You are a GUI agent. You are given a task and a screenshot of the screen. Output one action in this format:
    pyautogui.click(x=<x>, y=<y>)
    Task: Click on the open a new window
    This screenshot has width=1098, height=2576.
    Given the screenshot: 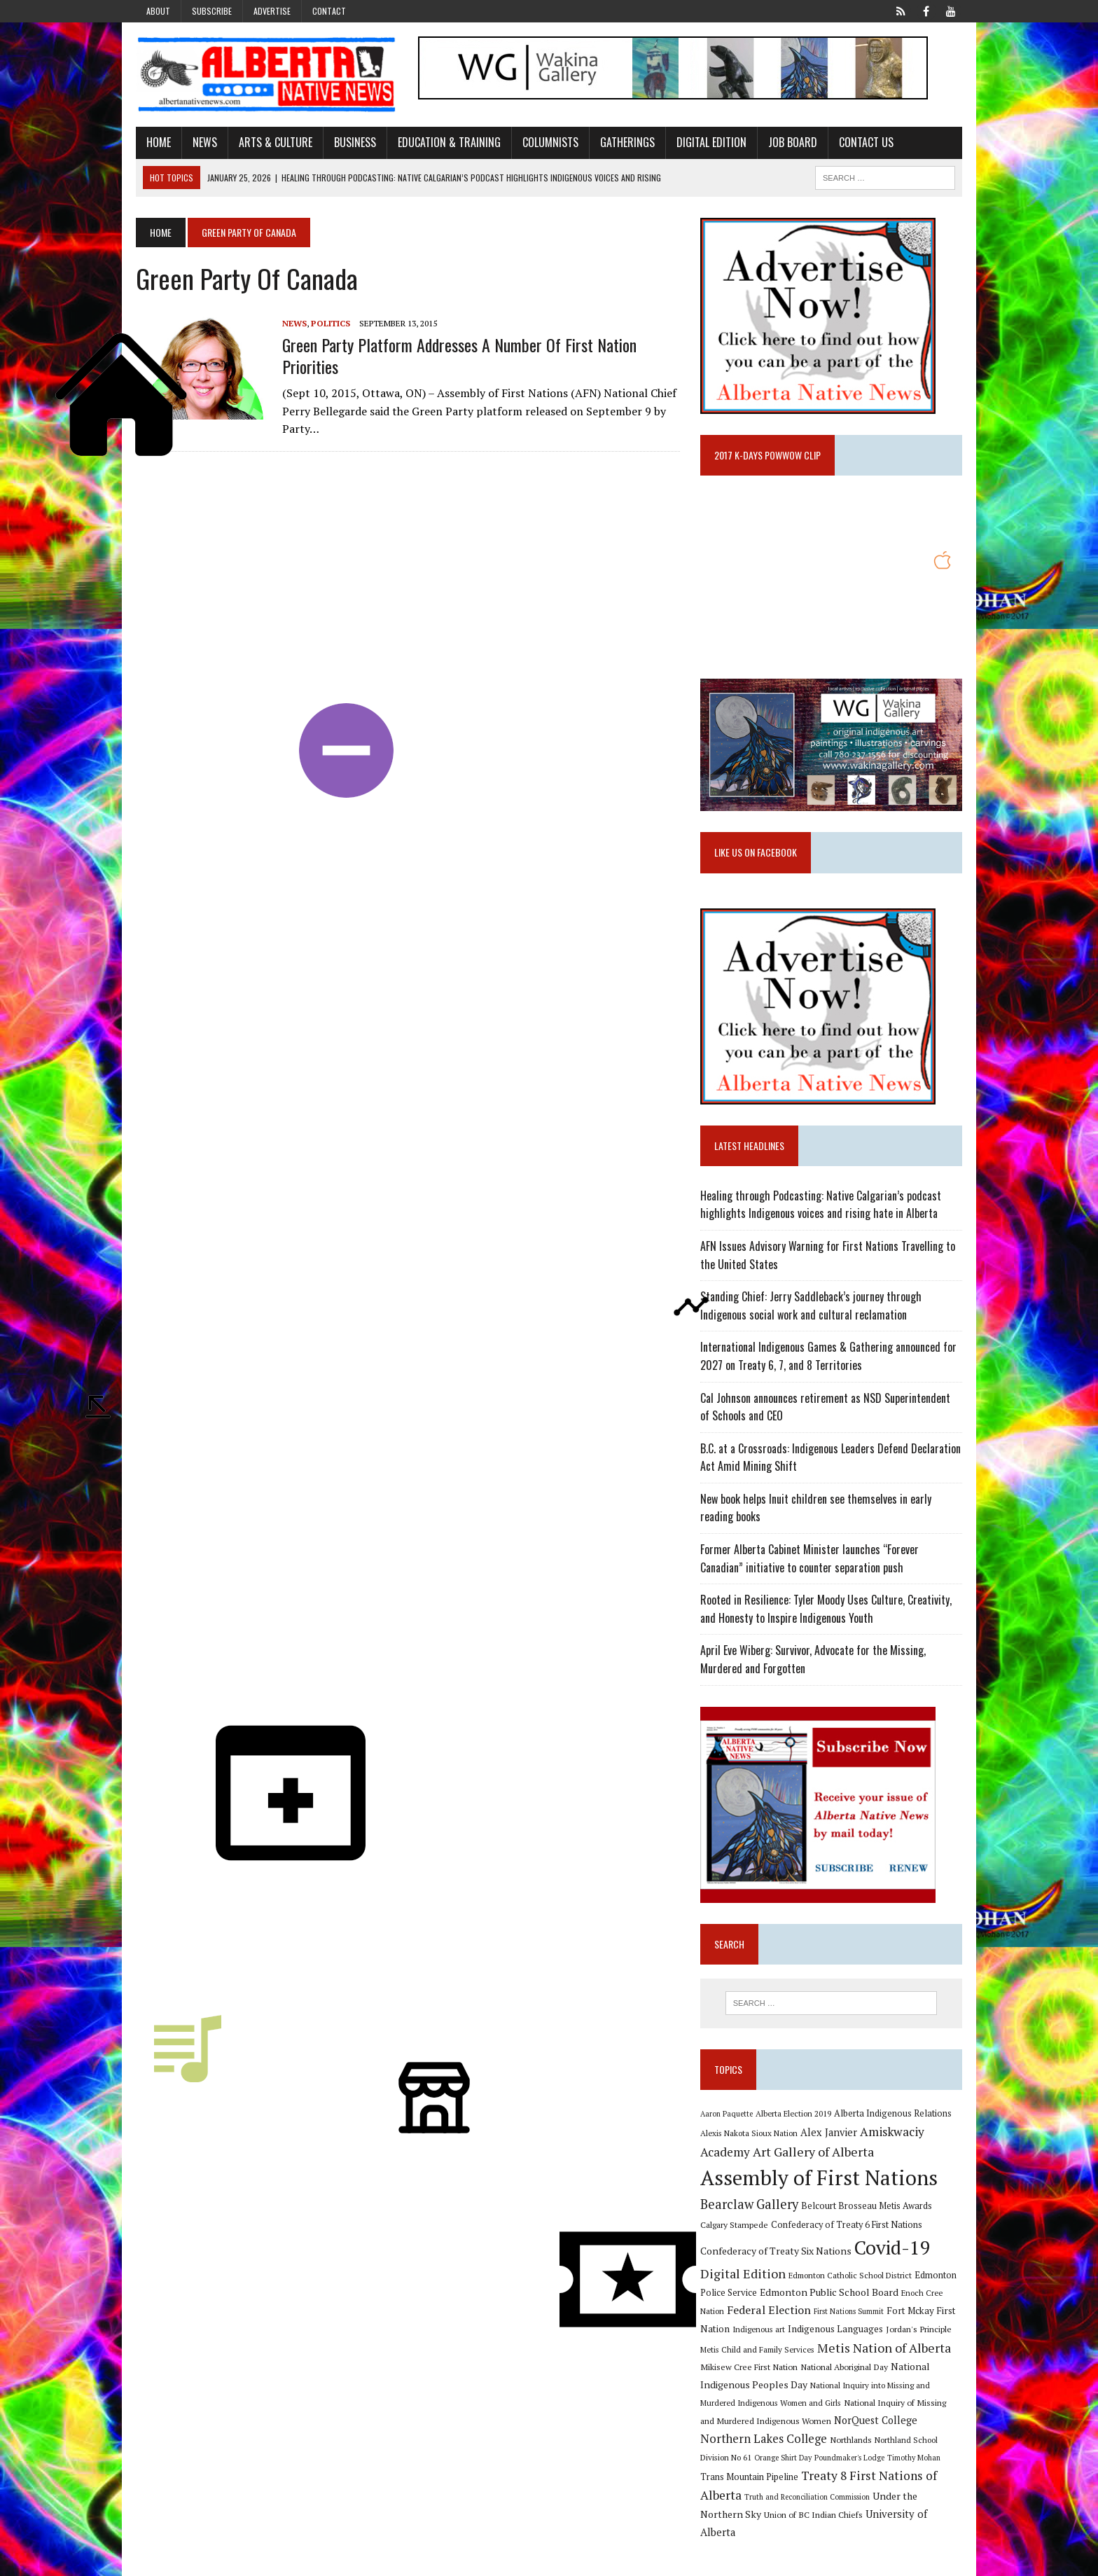 What is the action you would take?
    pyautogui.click(x=291, y=1793)
    